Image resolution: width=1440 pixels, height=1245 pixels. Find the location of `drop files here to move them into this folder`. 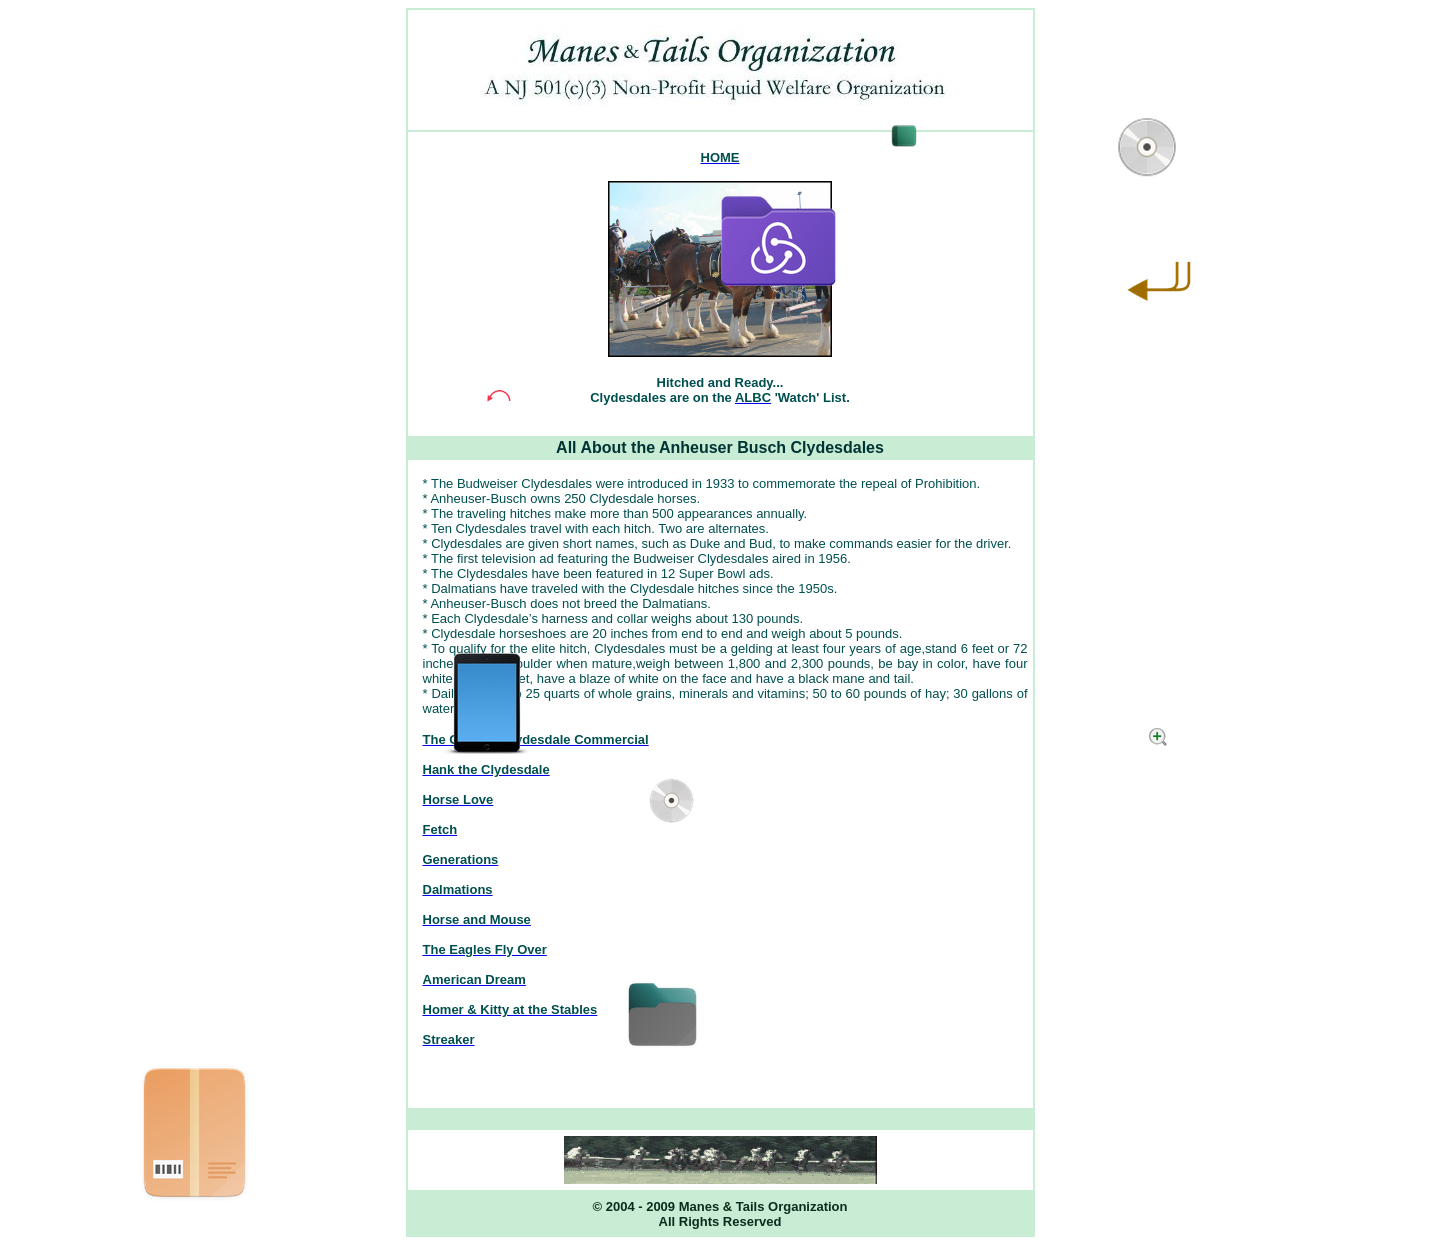

drop files here to move them into this folder is located at coordinates (662, 1014).